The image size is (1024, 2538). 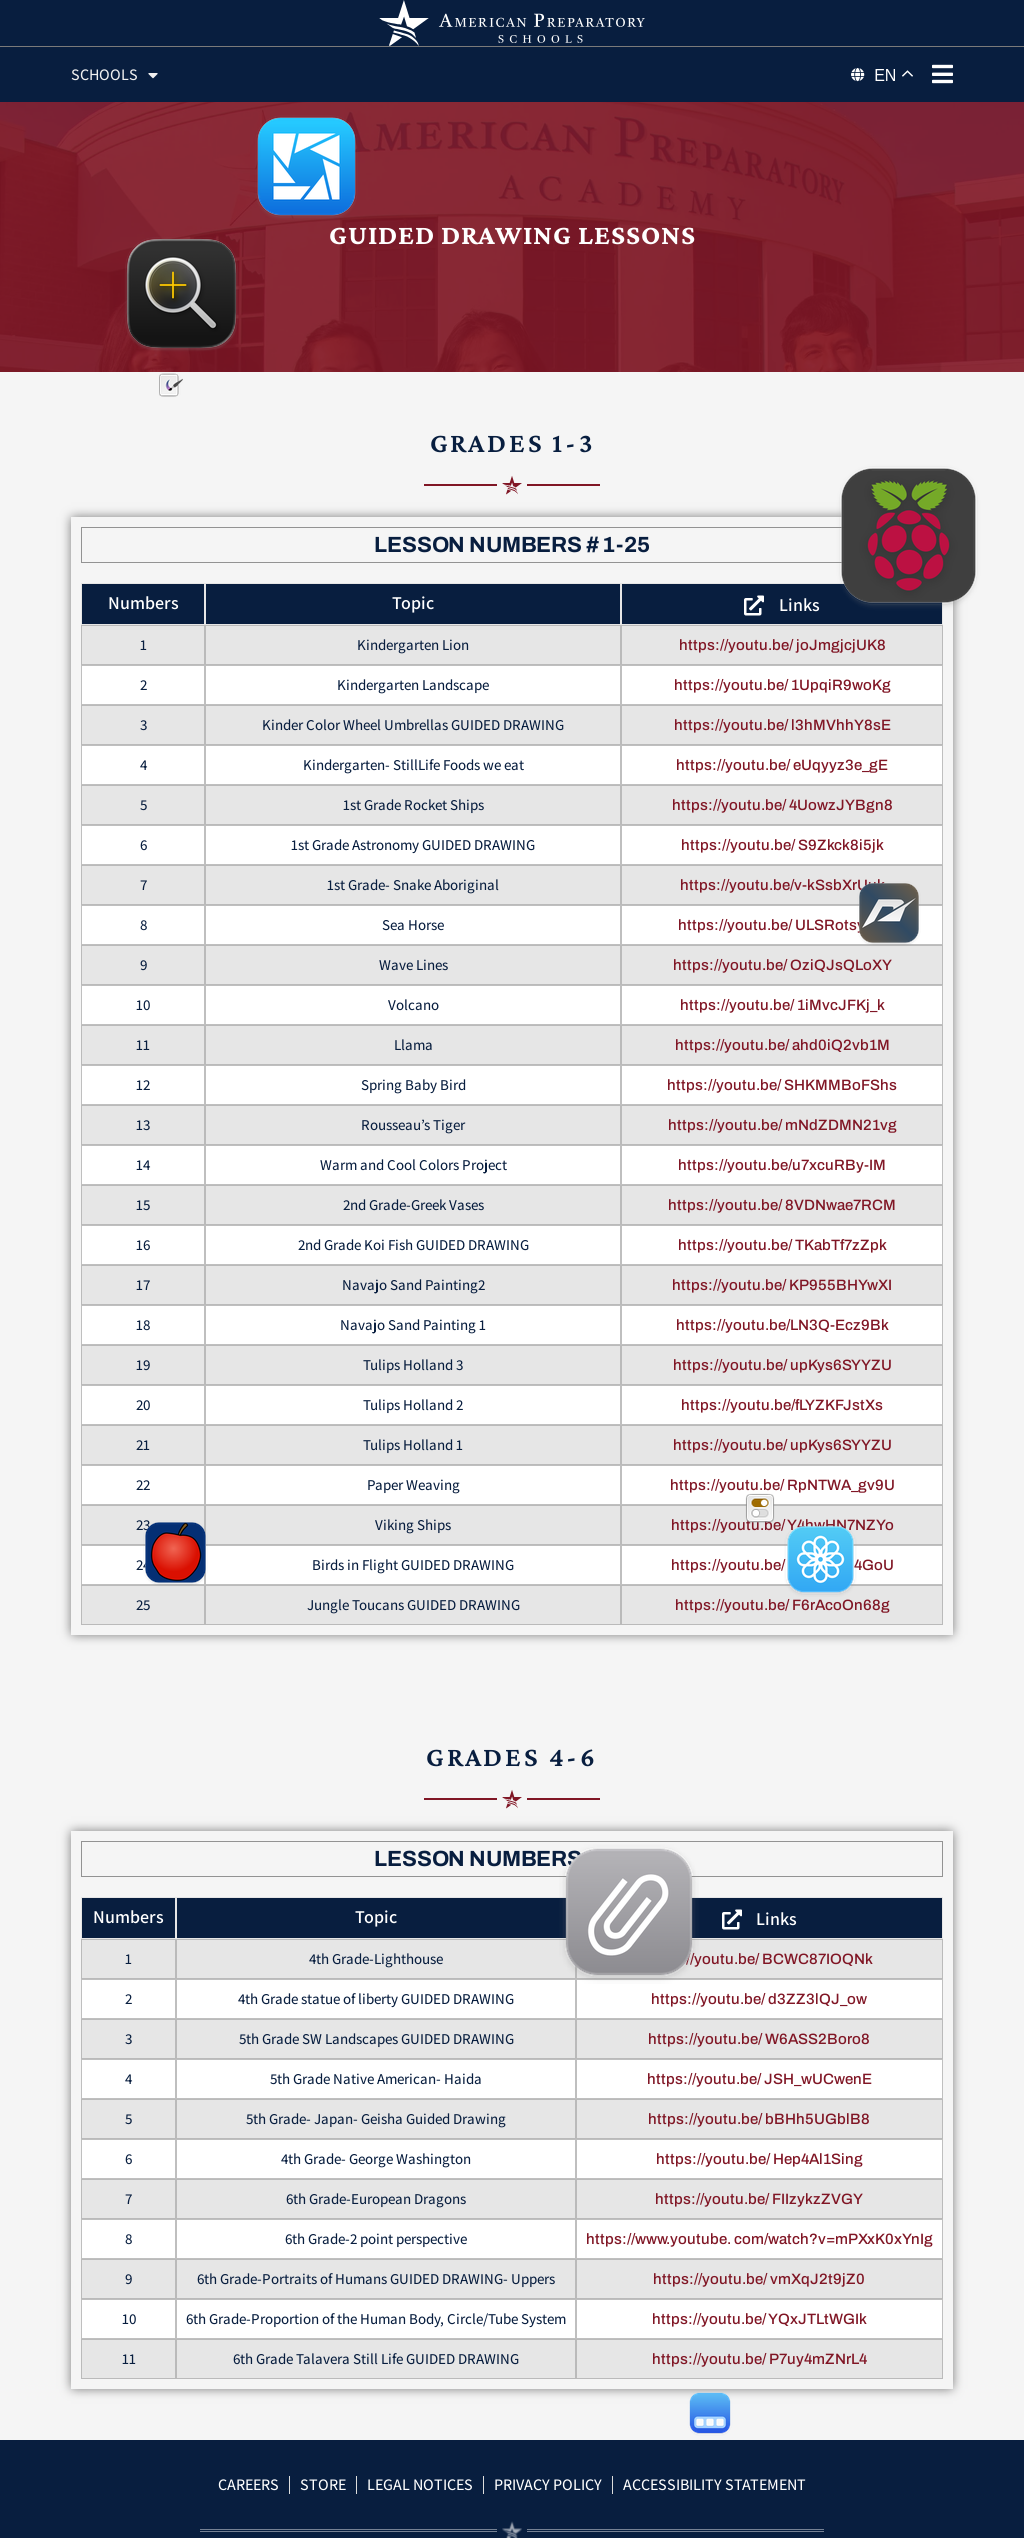 What do you see at coordinates (306, 166) in the screenshot?
I see `open Lens, a Kubernetes IDE for managing clusters` at bounding box center [306, 166].